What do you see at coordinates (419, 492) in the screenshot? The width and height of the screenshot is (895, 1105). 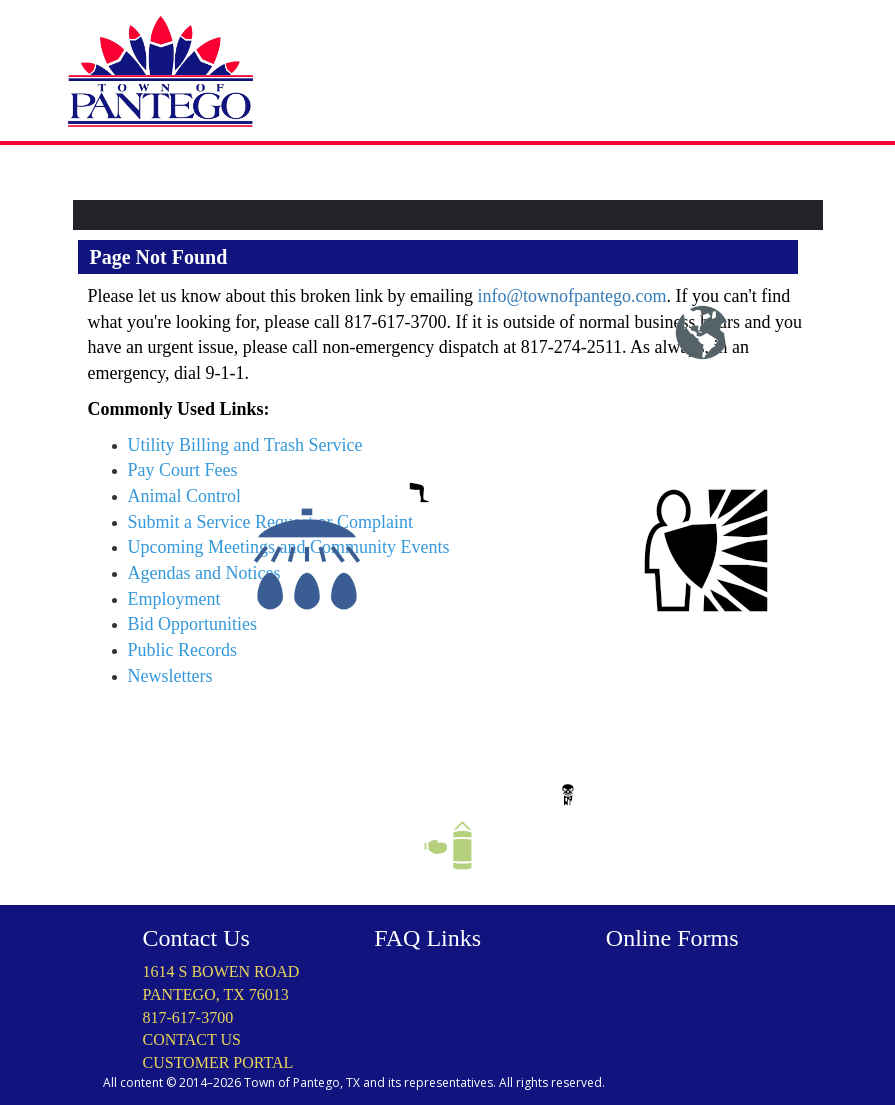 I see `select leg in body part anatomy diagram` at bounding box center [419, 492].